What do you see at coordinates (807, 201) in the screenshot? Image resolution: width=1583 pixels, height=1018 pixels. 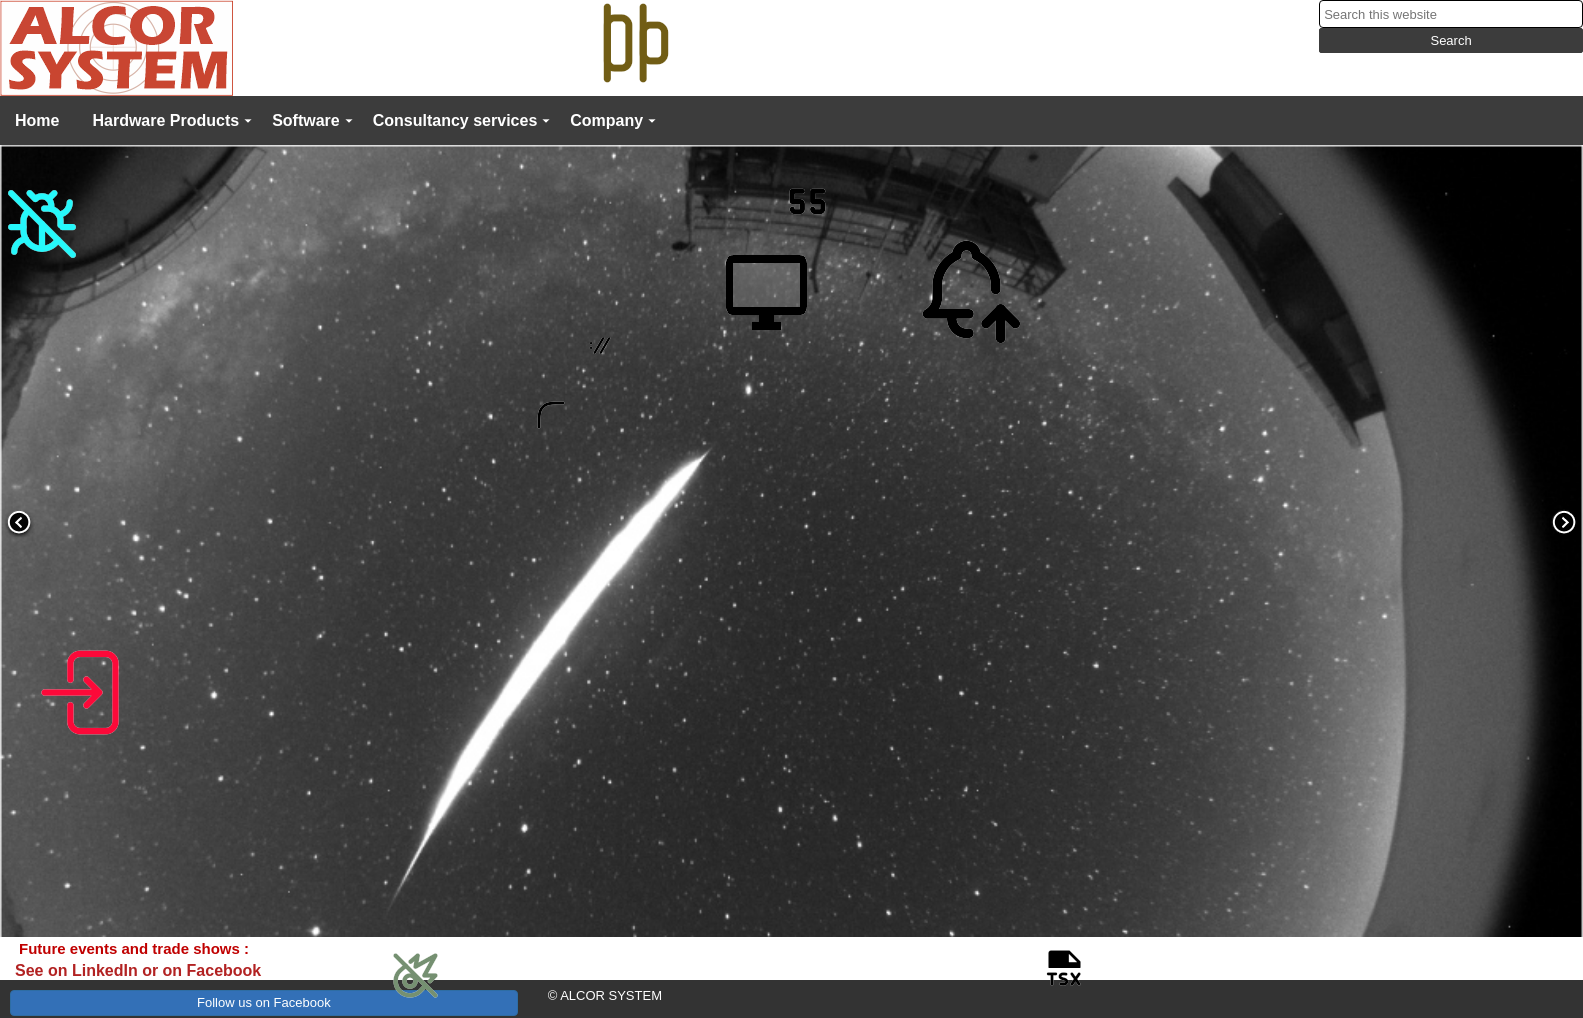 I see `indicates item number 55 in a list or sequence` at bounding box center [807, 201].